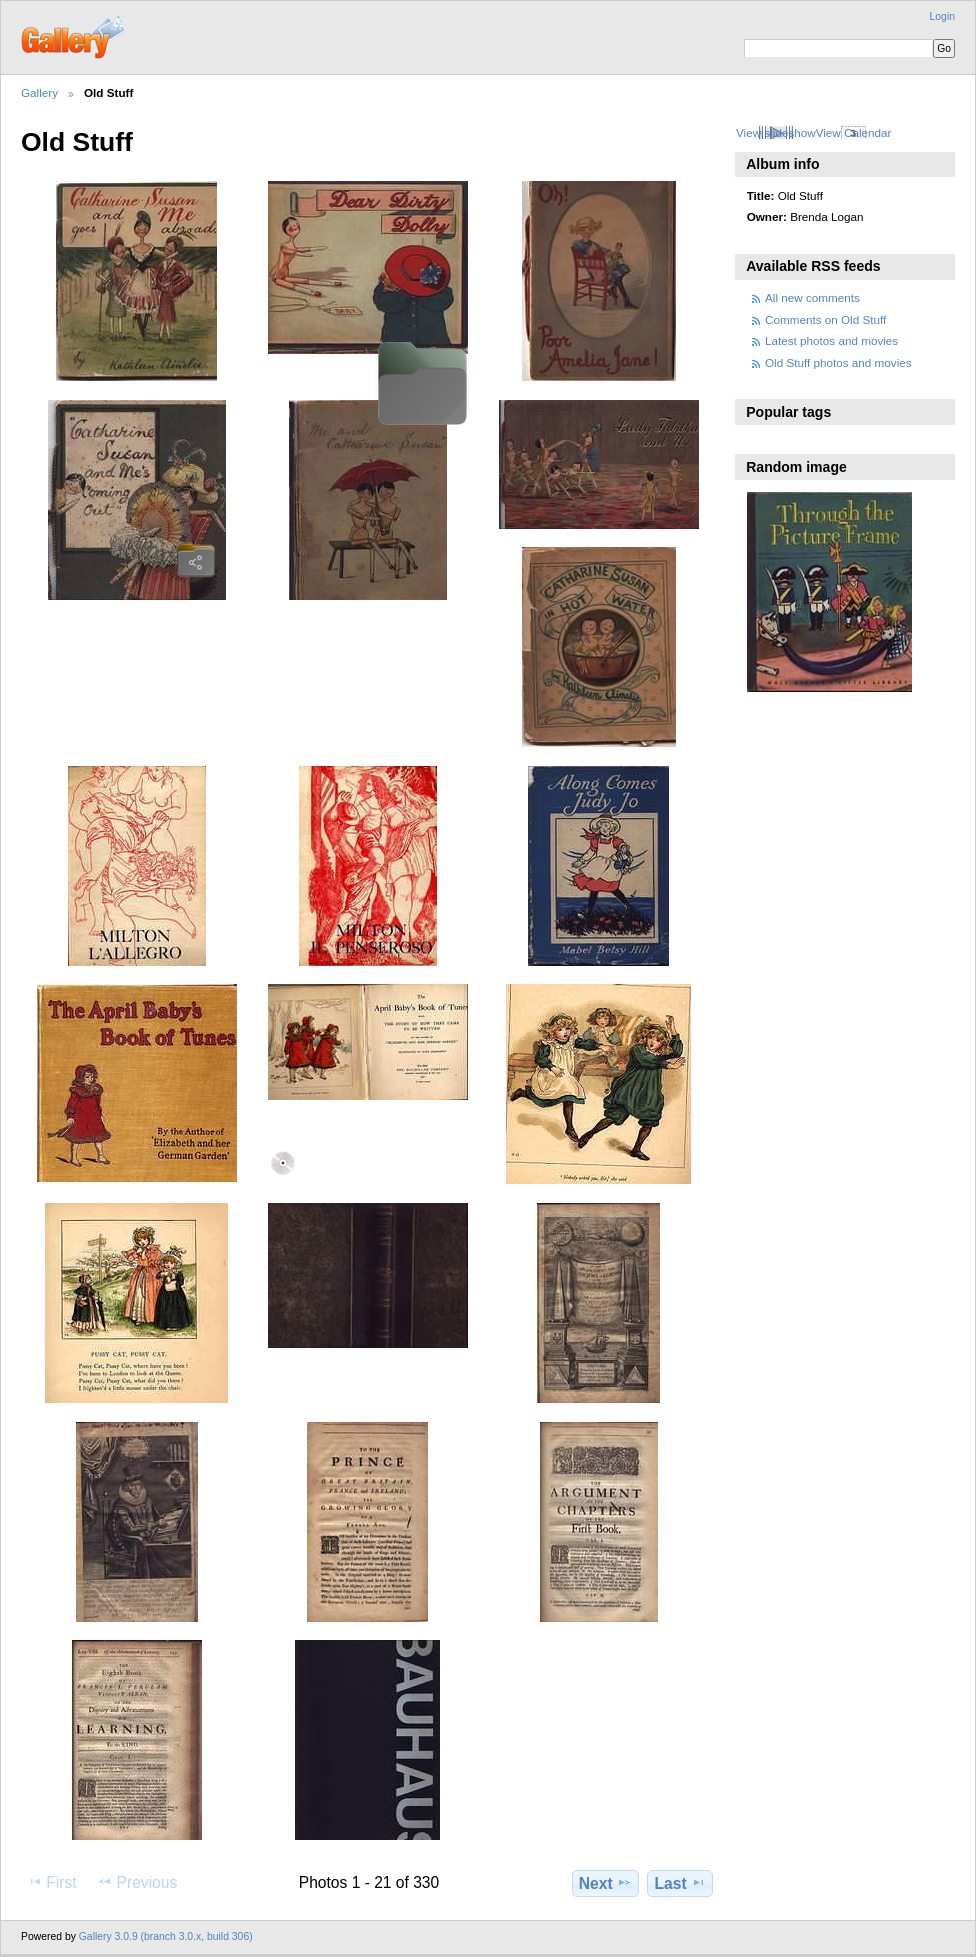  Describe the element at coordinates (283, 1163) in the screenshot. I see `audio CD or optical media device` at that location.